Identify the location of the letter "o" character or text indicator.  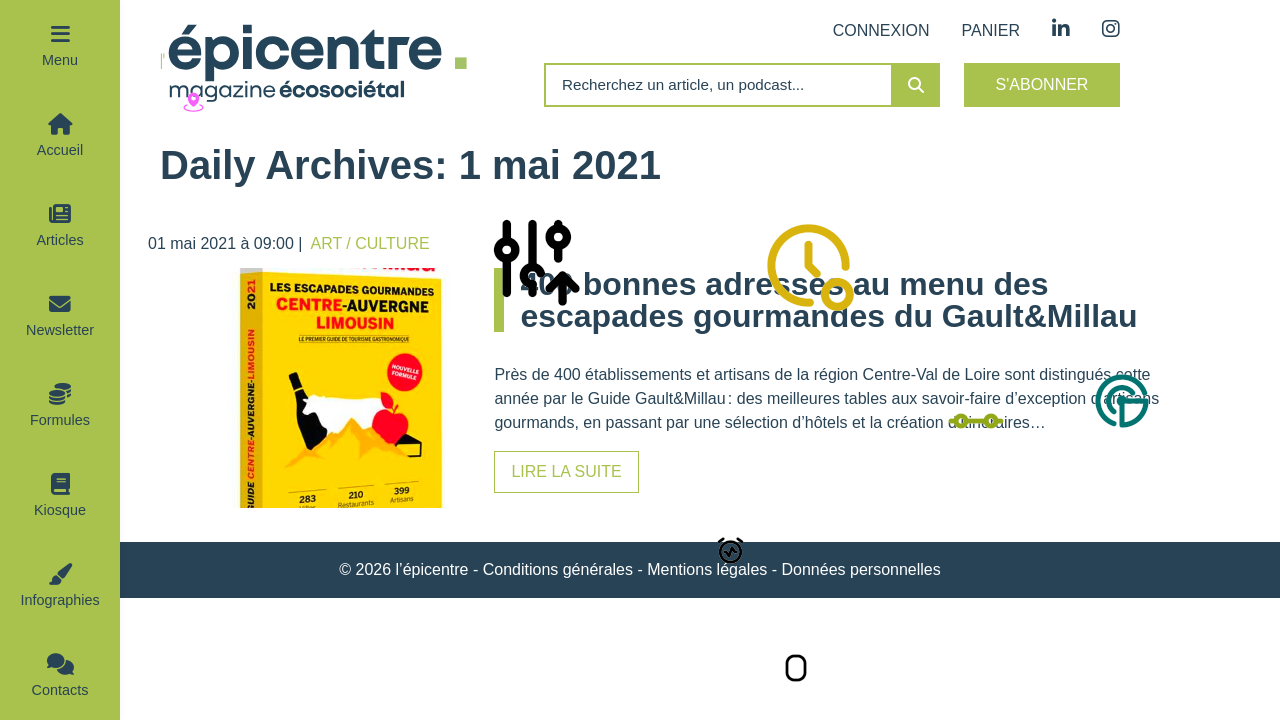
(796, 668).